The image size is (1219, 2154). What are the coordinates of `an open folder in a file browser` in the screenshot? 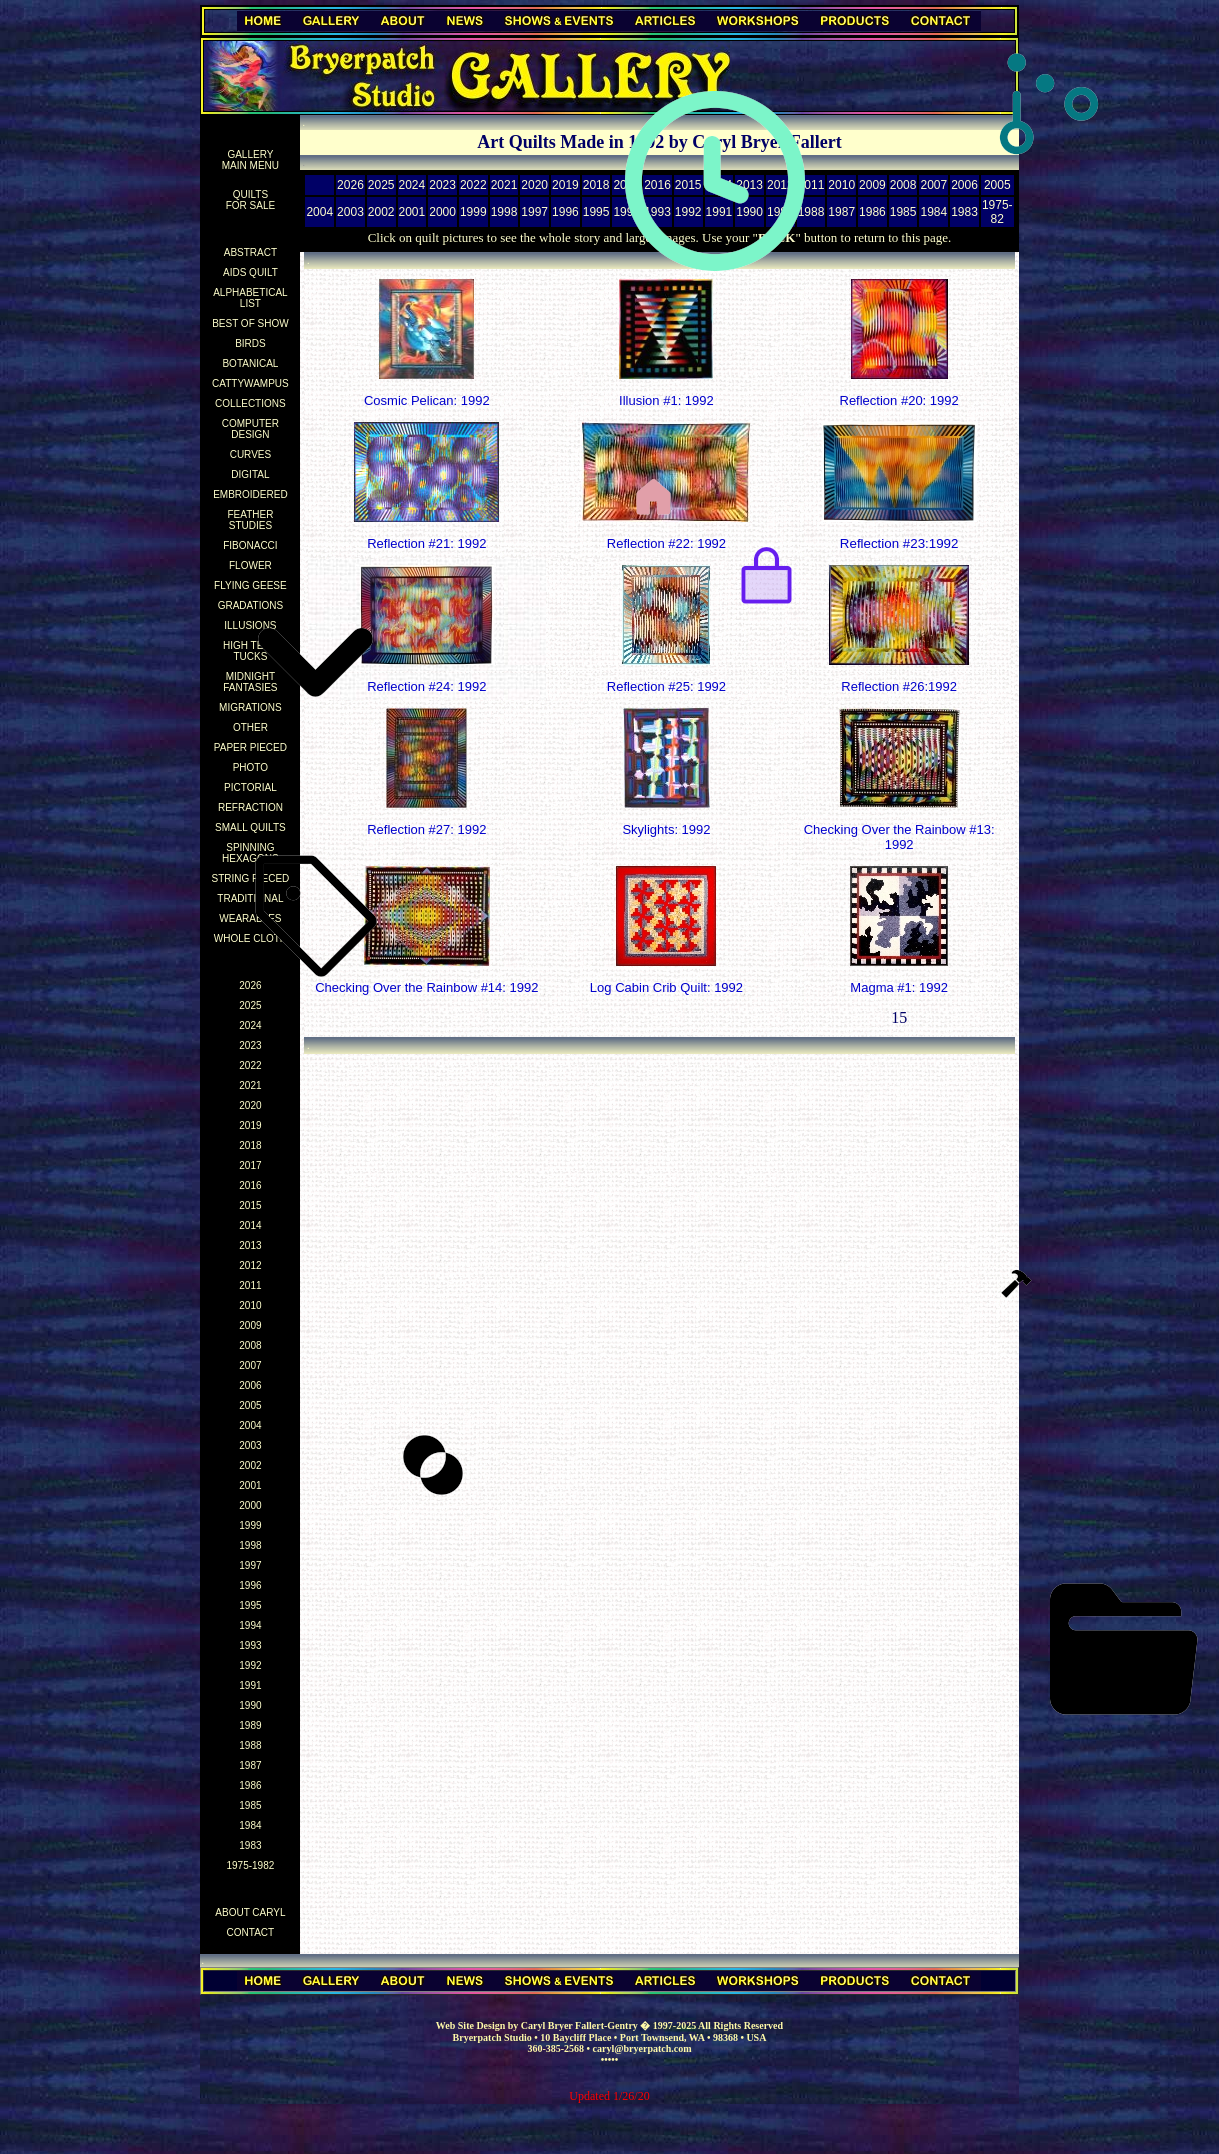 It's located at (1125, 1649).